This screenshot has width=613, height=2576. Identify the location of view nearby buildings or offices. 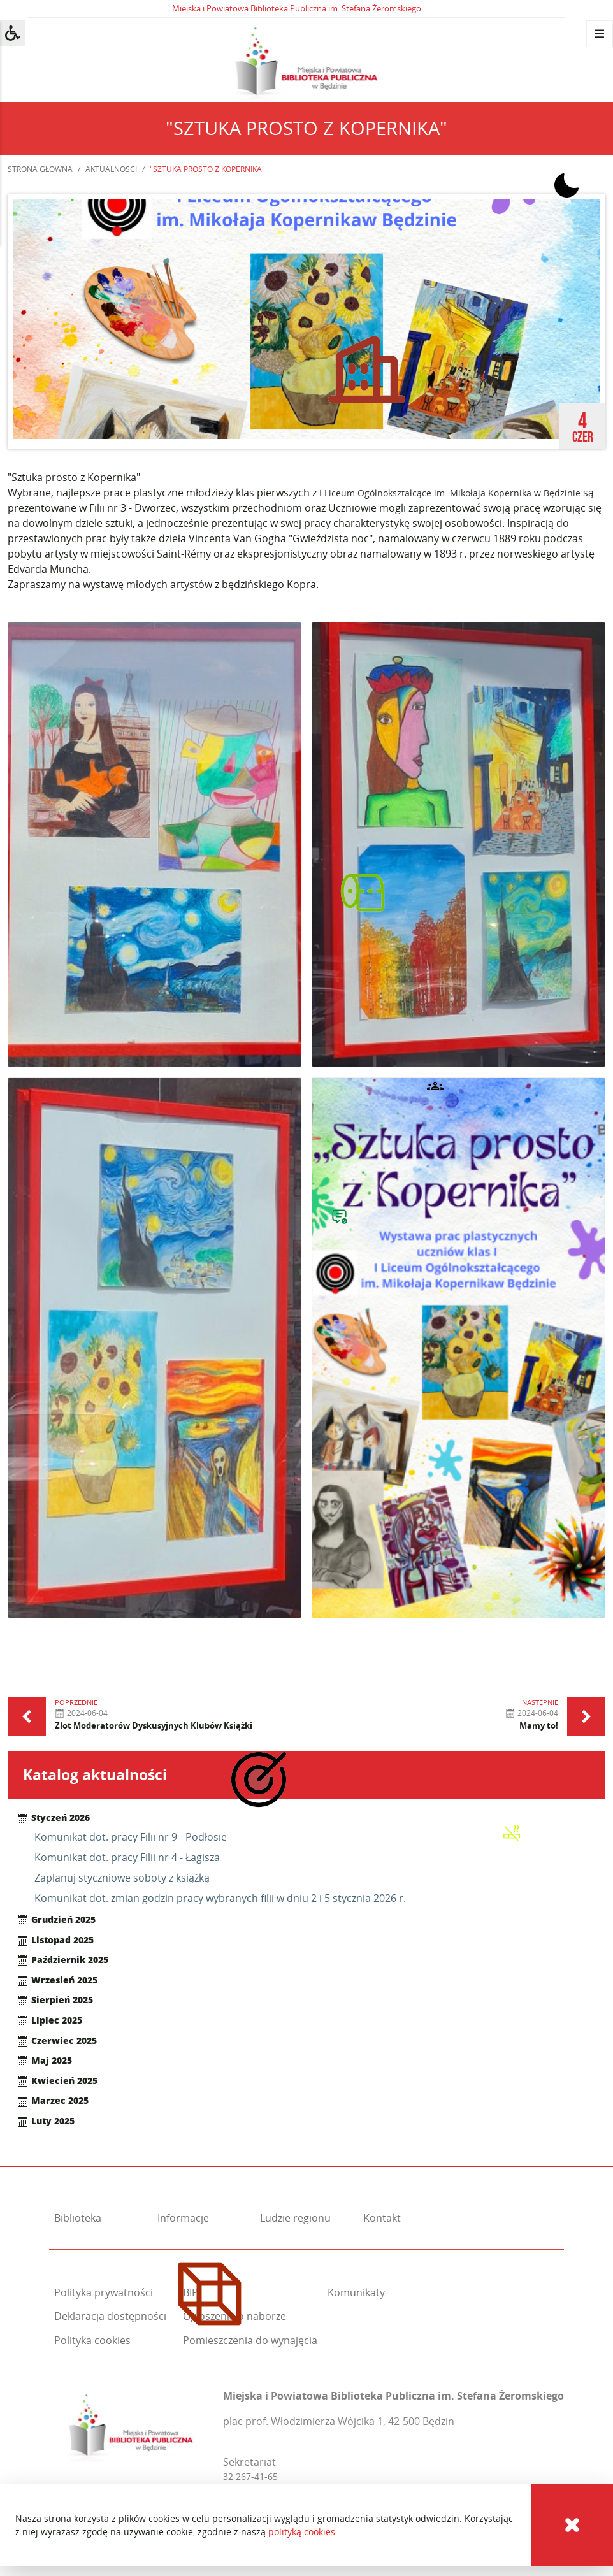
(366, 371).